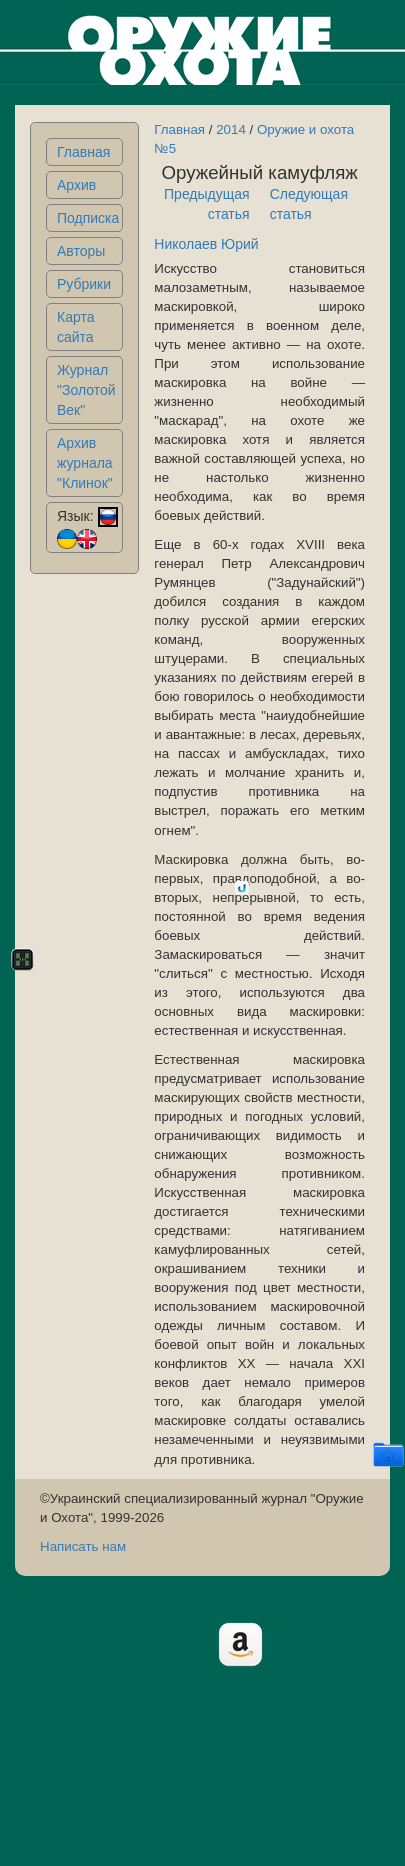 The height and width of the screenshot is (1866, 405). I want to click on open the Amazon shopping app, so click(240, 1644).